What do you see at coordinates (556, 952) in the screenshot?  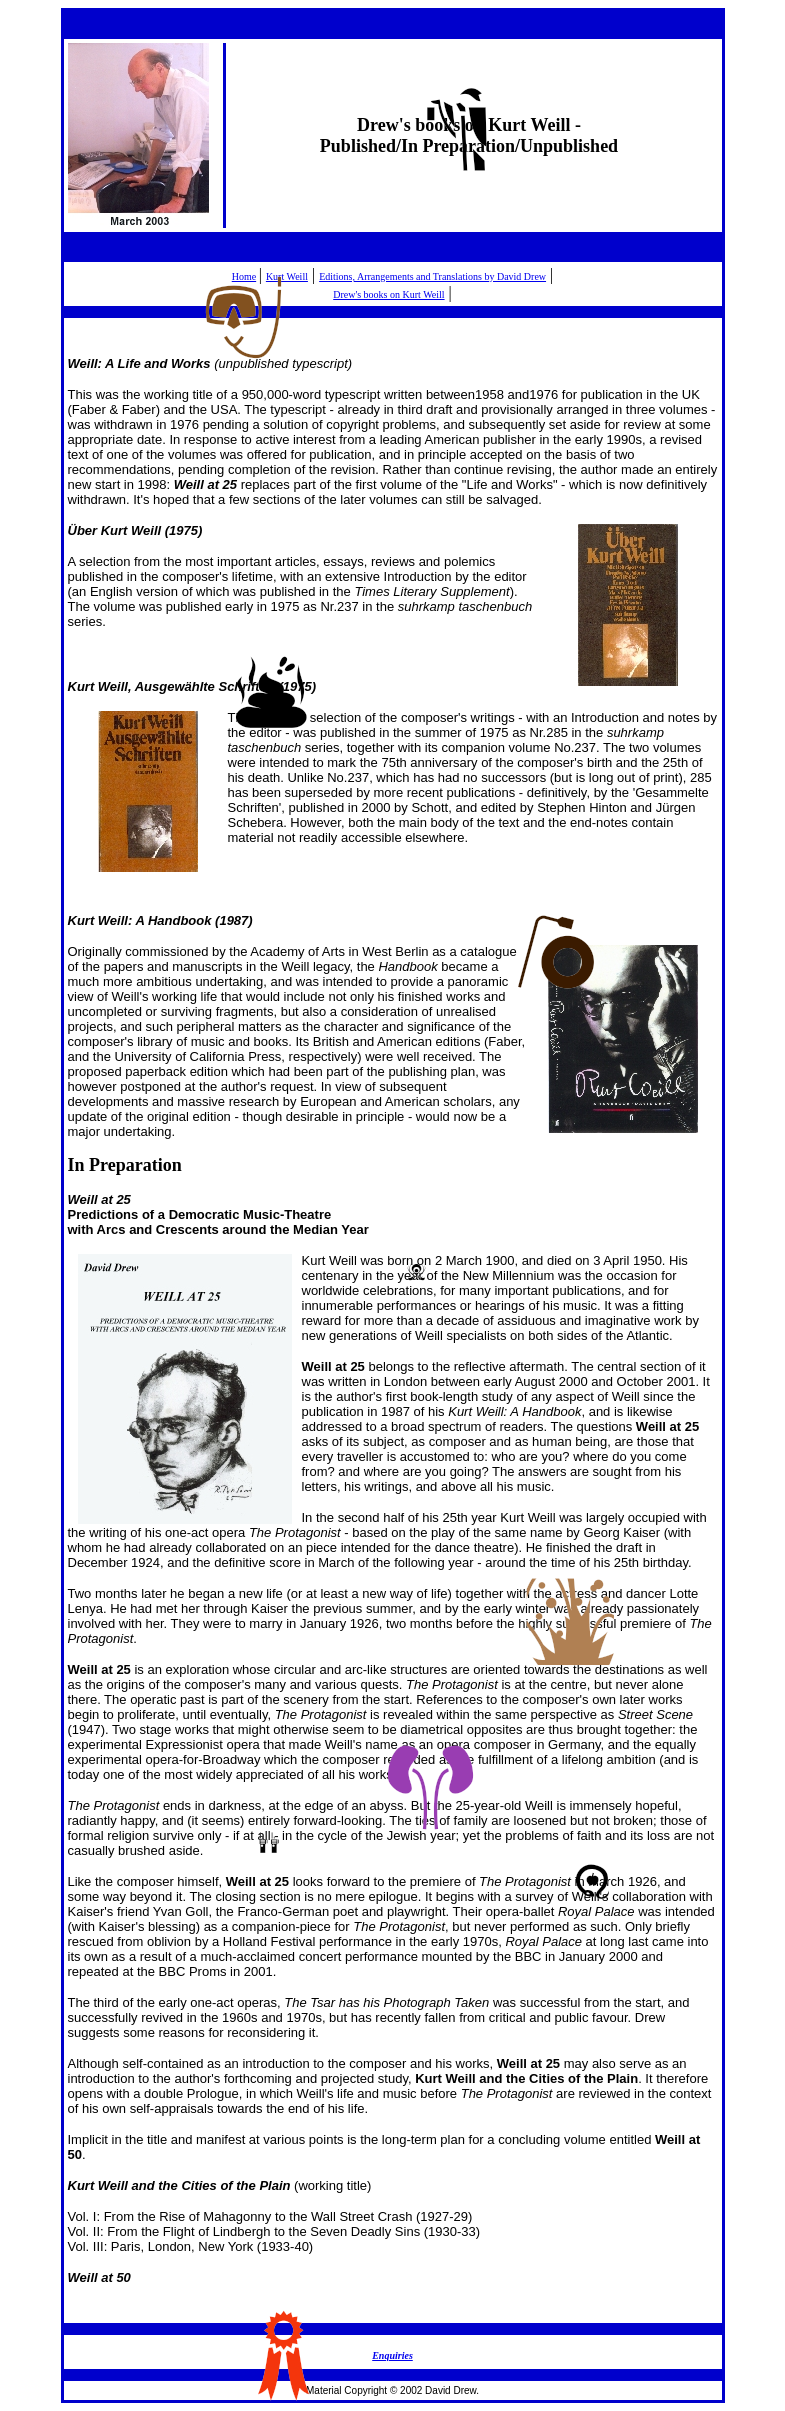 I see `access vehicle repair or tire change tools` at bounding box center [556, 952].